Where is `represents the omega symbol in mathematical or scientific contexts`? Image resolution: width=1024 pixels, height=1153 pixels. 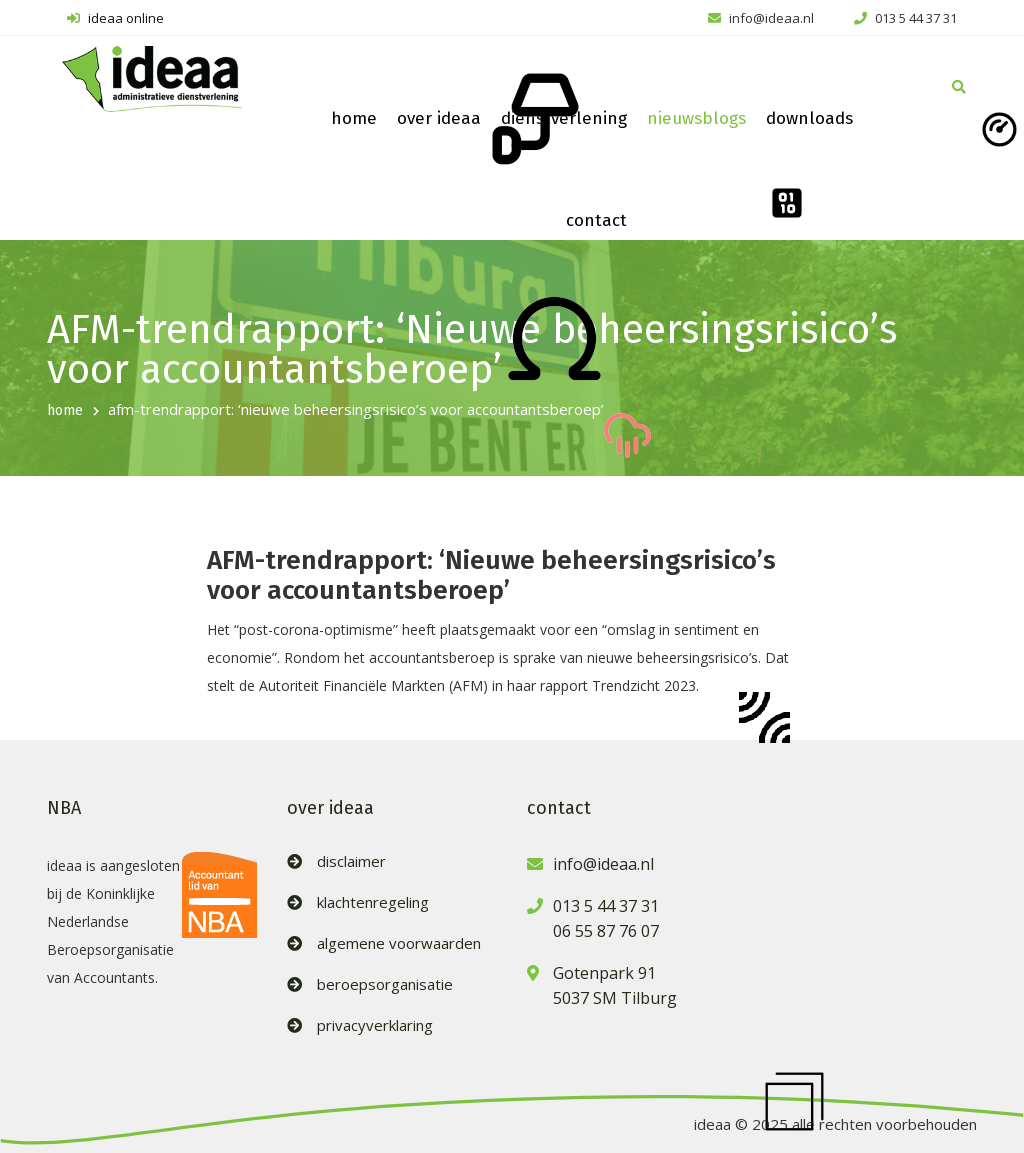
represents the omega symbol in mathematical or scientific contexts is located at coordinates (554, 338).